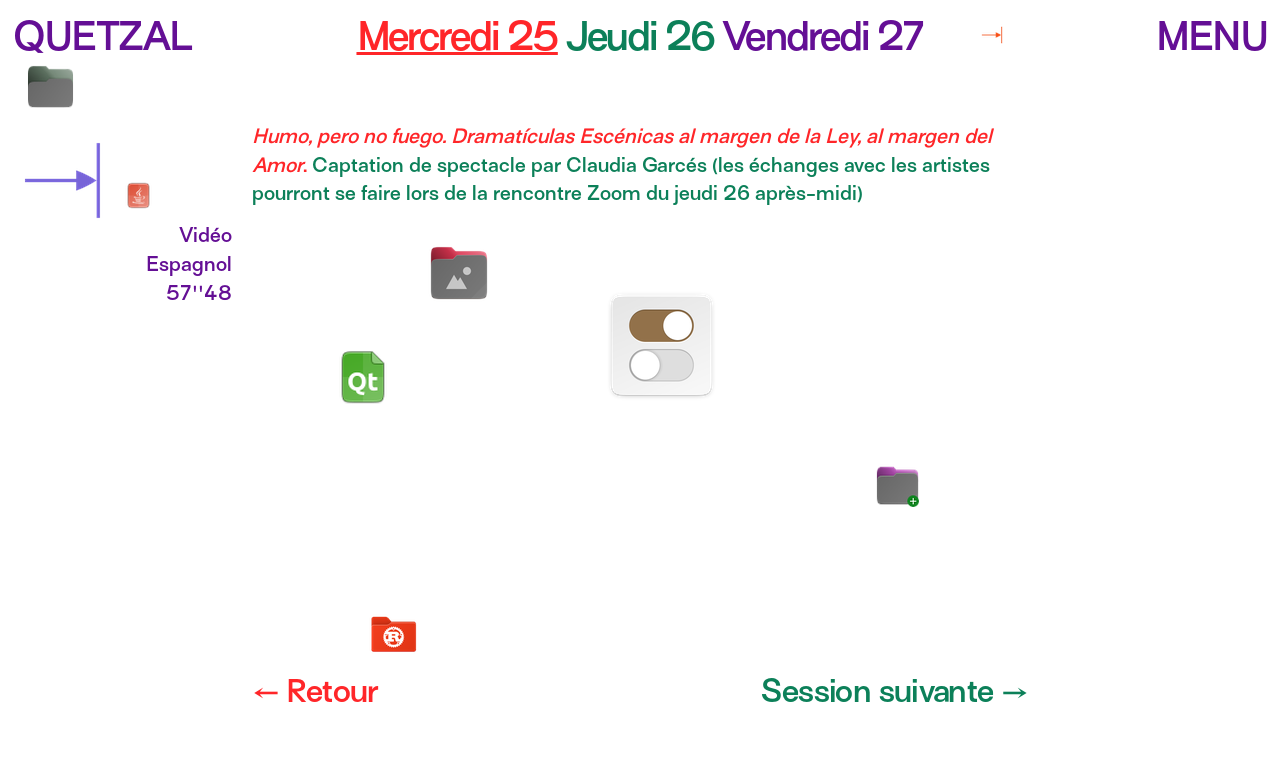  Describe the element at coordinates (459, 273) in the screenshot. I see `open your pictures folder` at that location.